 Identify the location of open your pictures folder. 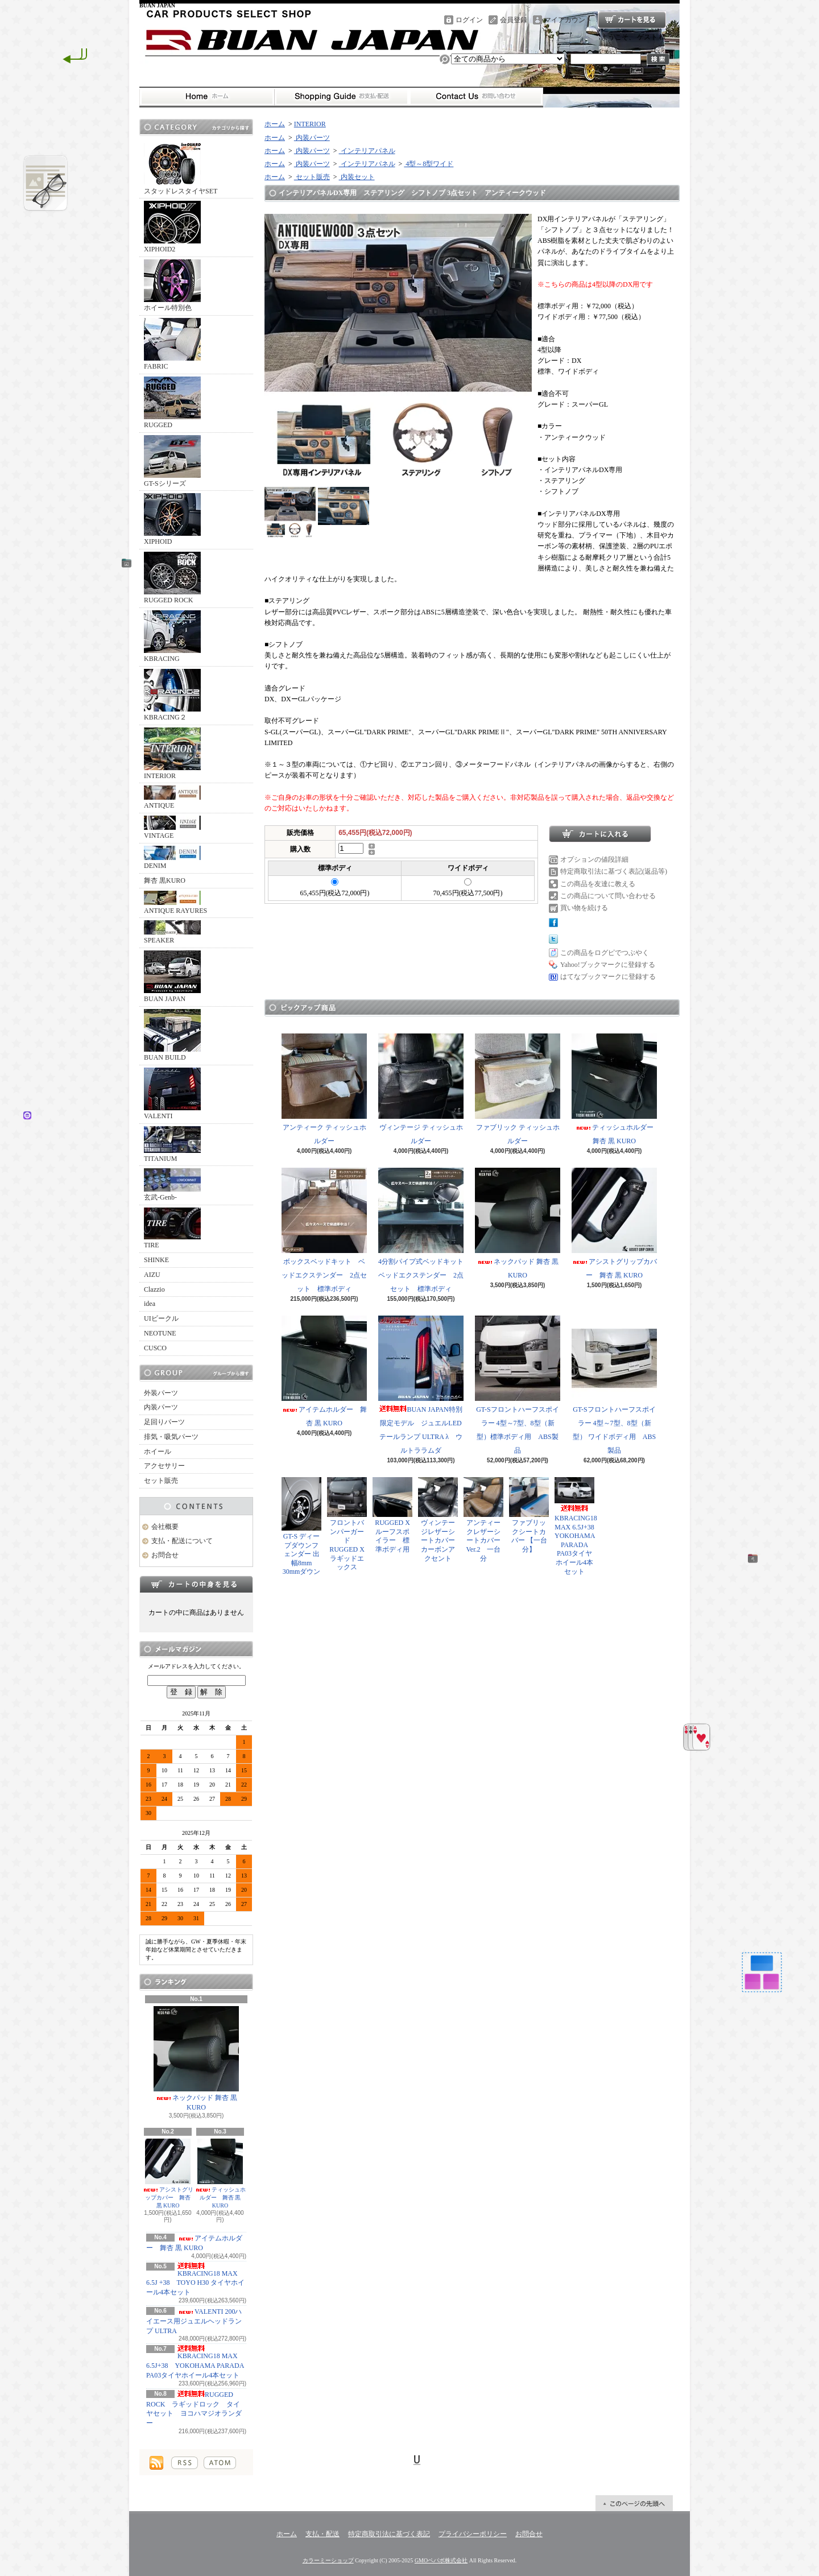
(126, 563).